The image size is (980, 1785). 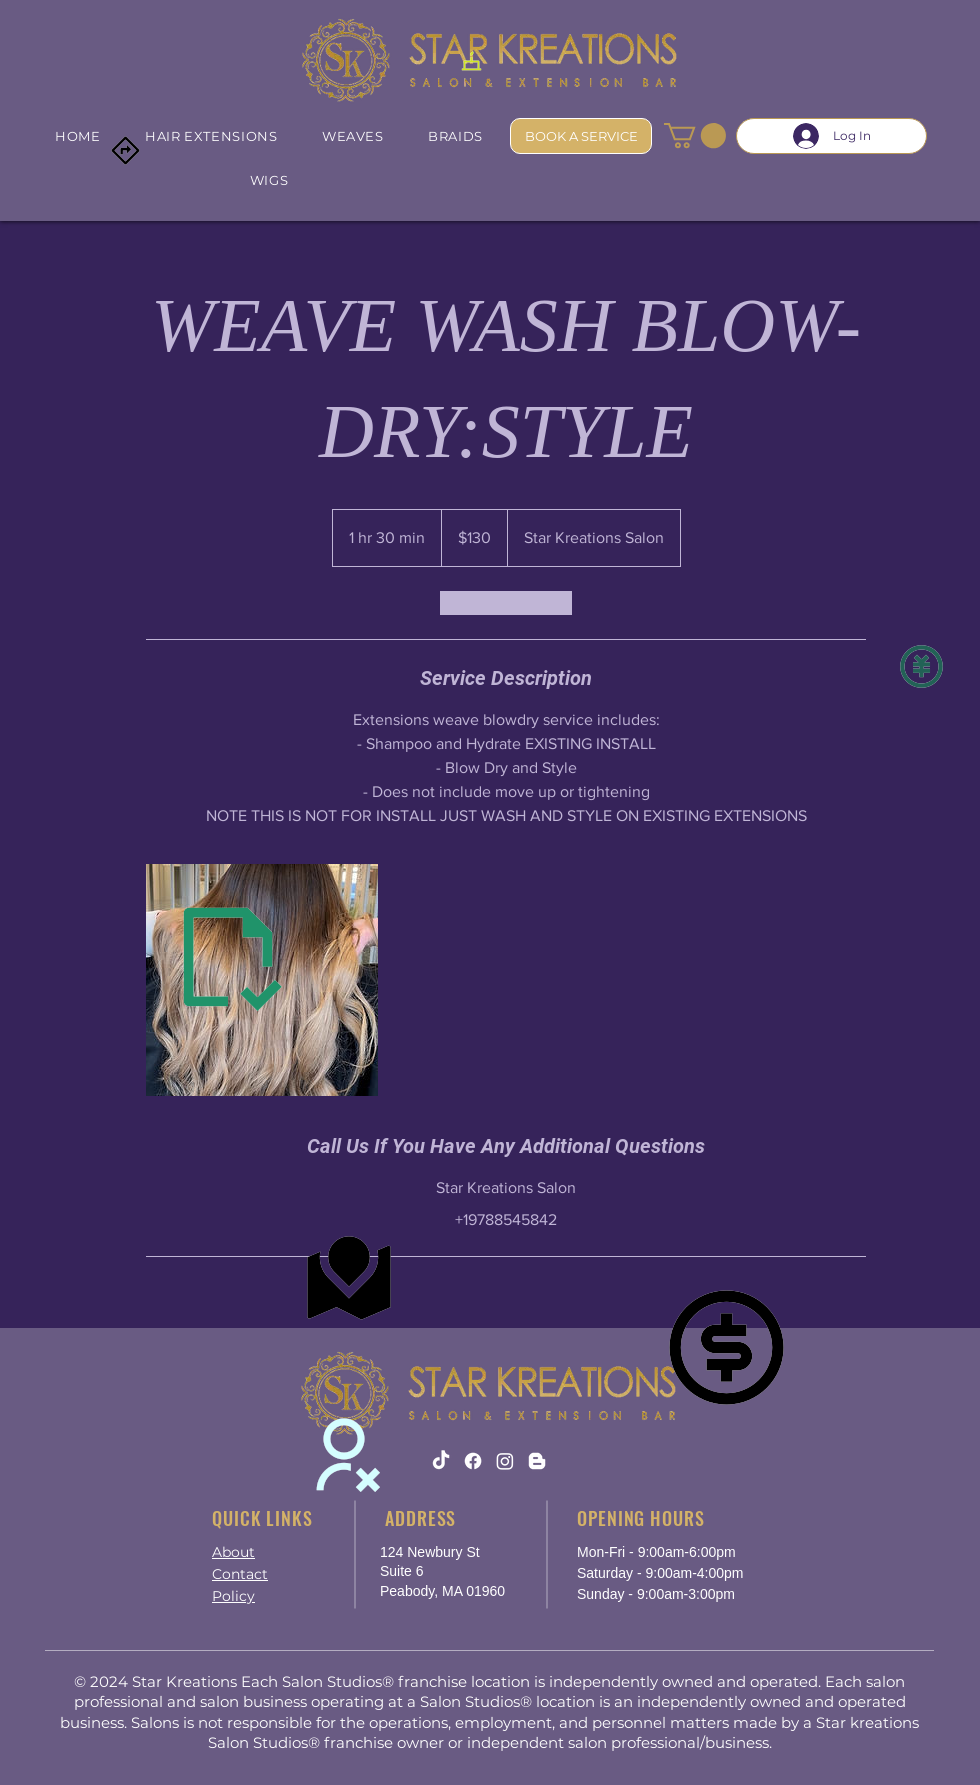 What do you see at coordinates (344, 1456) in the screenshot?
I see `unfollow a user` at bounding box center [344, 1456].